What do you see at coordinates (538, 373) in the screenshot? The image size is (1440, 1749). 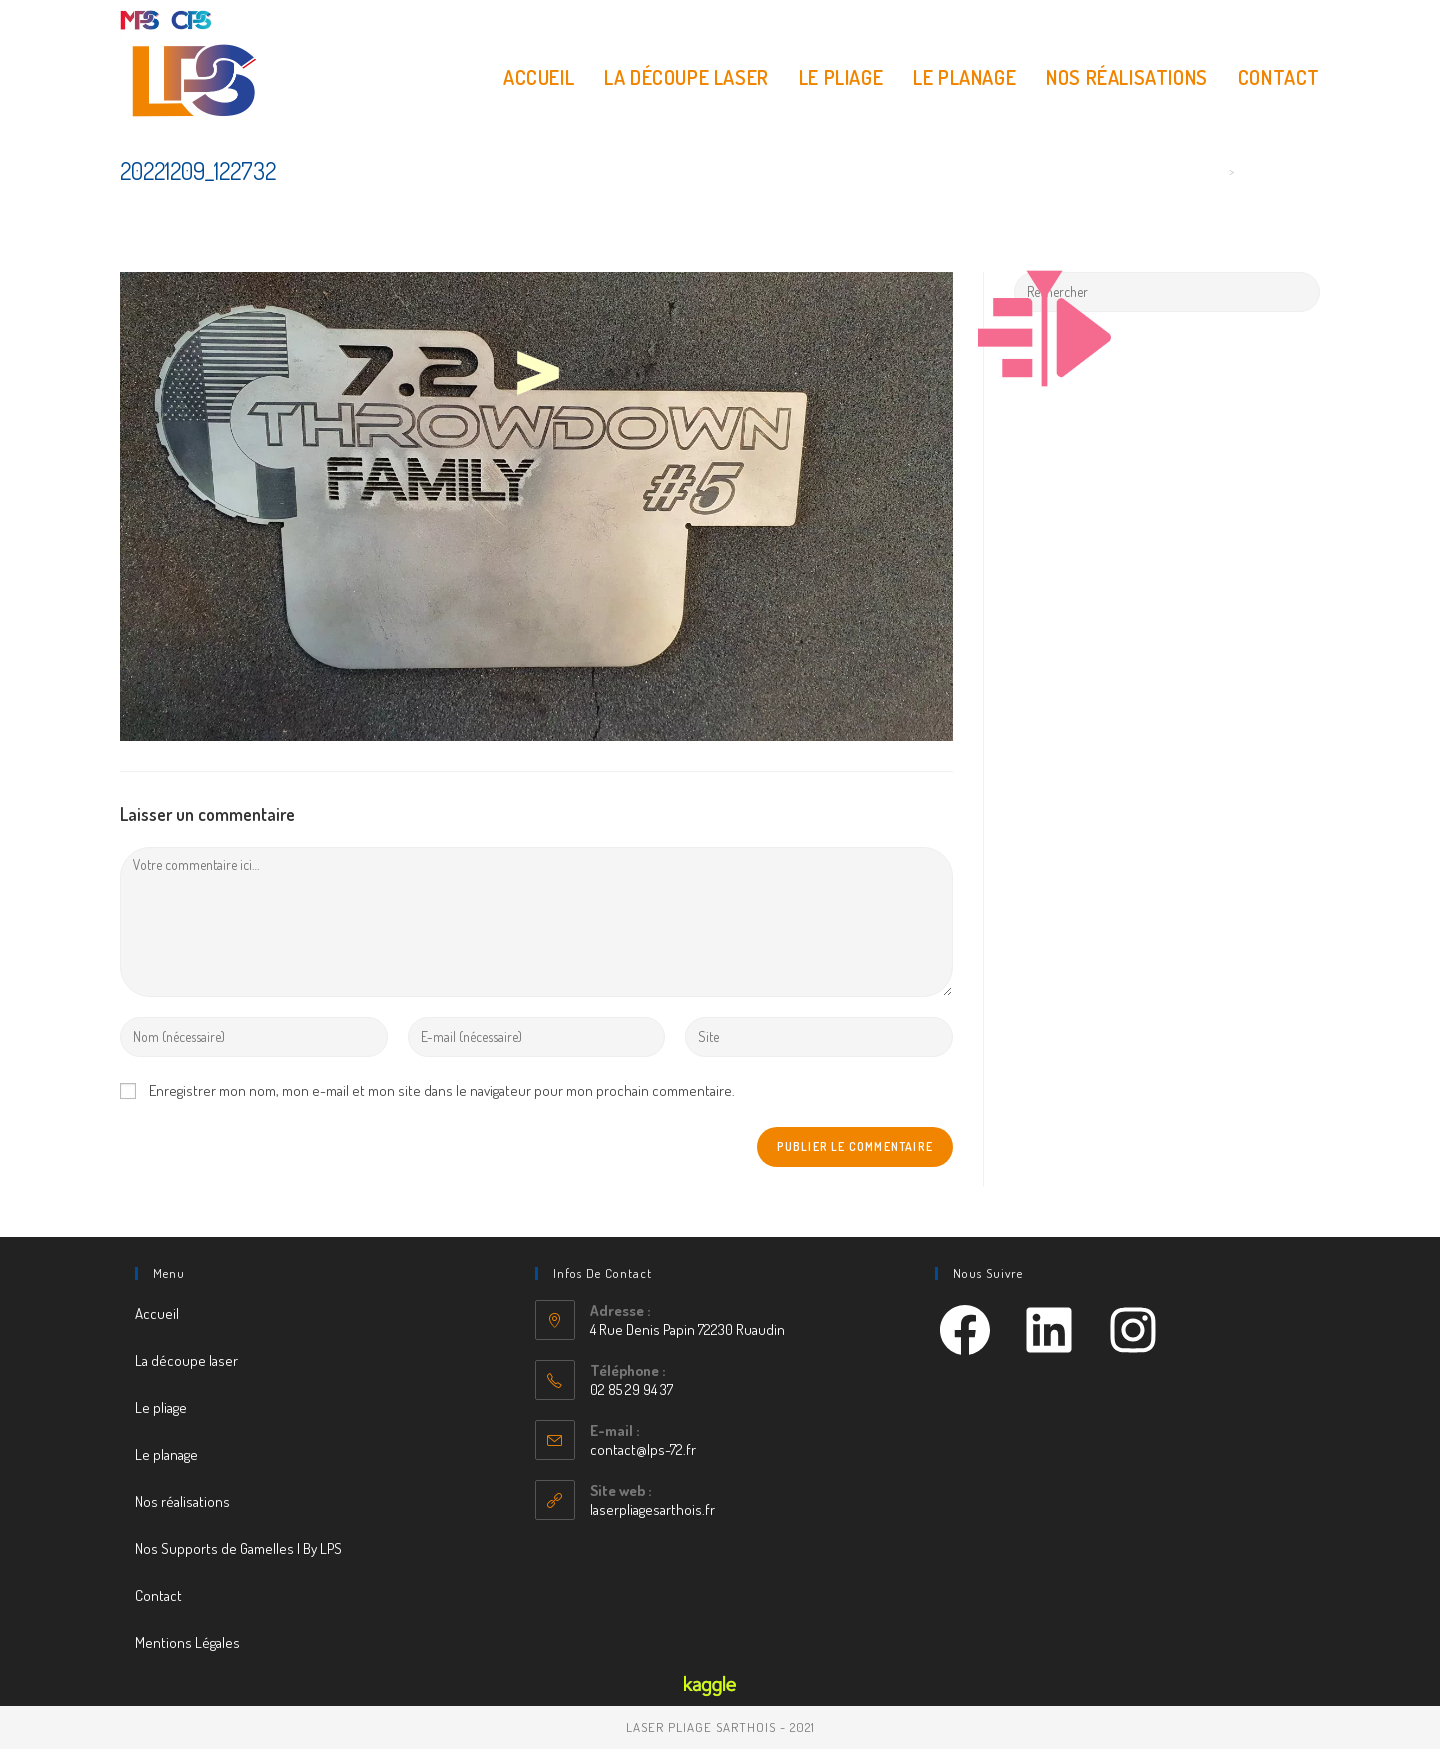 I see `accenture company logo` at bounding box center [538, 373].